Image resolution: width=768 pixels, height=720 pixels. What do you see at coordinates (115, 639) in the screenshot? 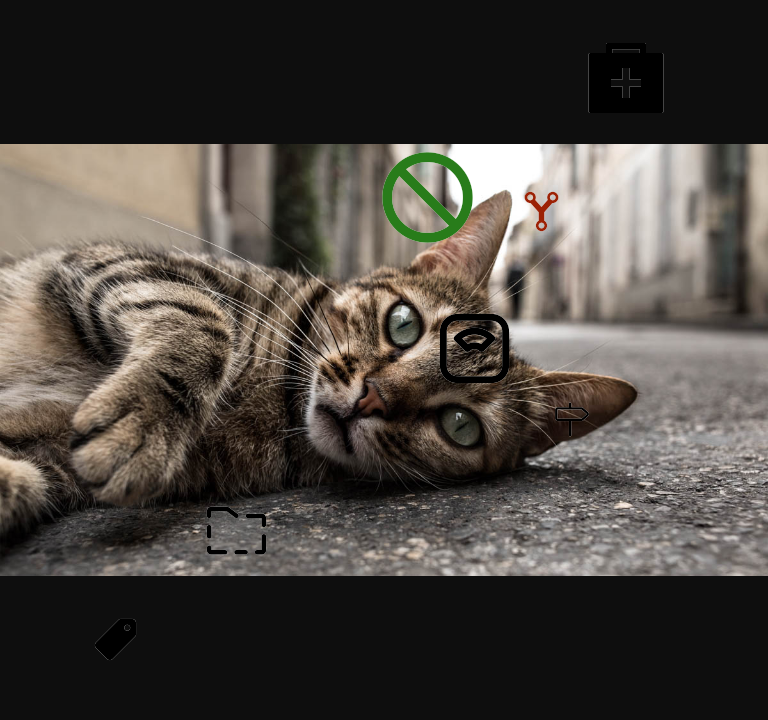
I see `view or apply a discount code` at bounding box center [115, 639].